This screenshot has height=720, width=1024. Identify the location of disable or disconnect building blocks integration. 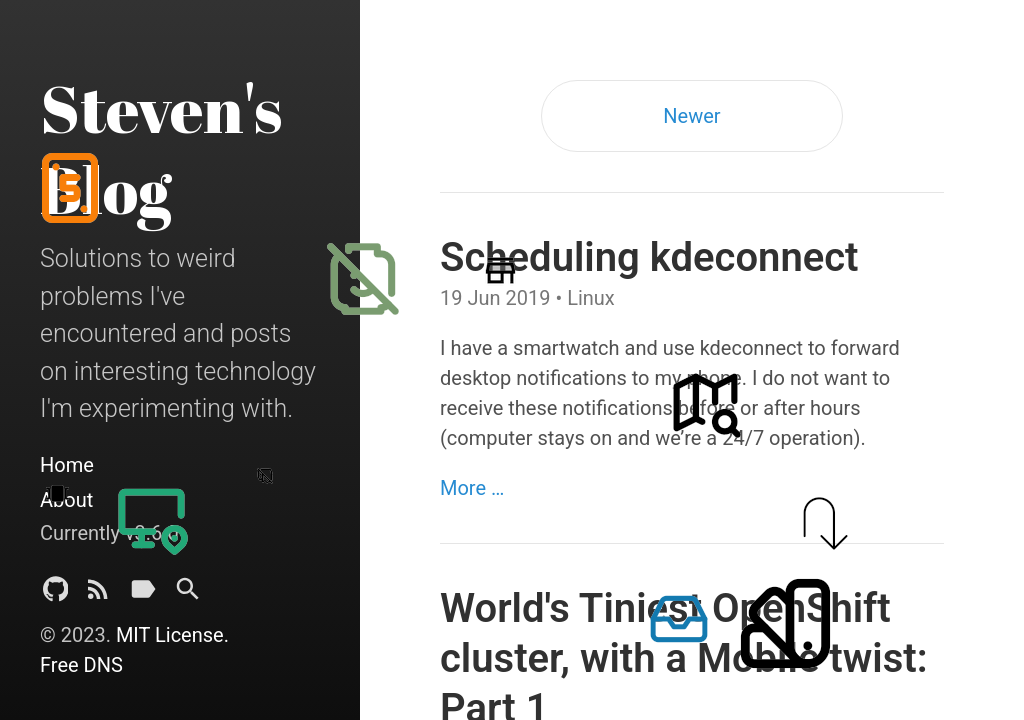
(363, 279).